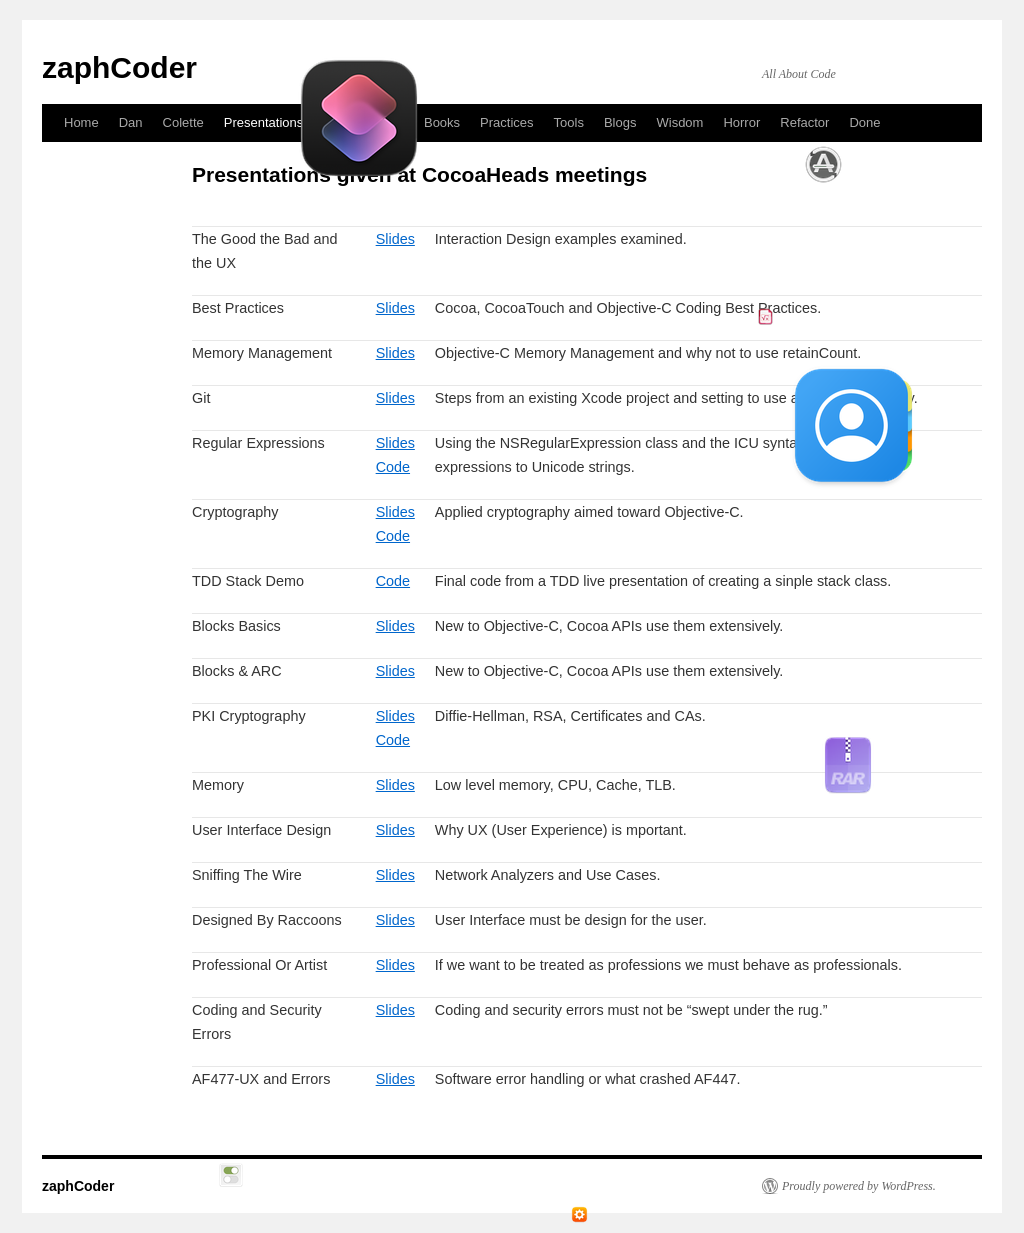 The width and height of the screenshot is (1024, 1233). Describe the element at coordinates (823, 164) in the screenshot. I see `open the software update application` at that location.